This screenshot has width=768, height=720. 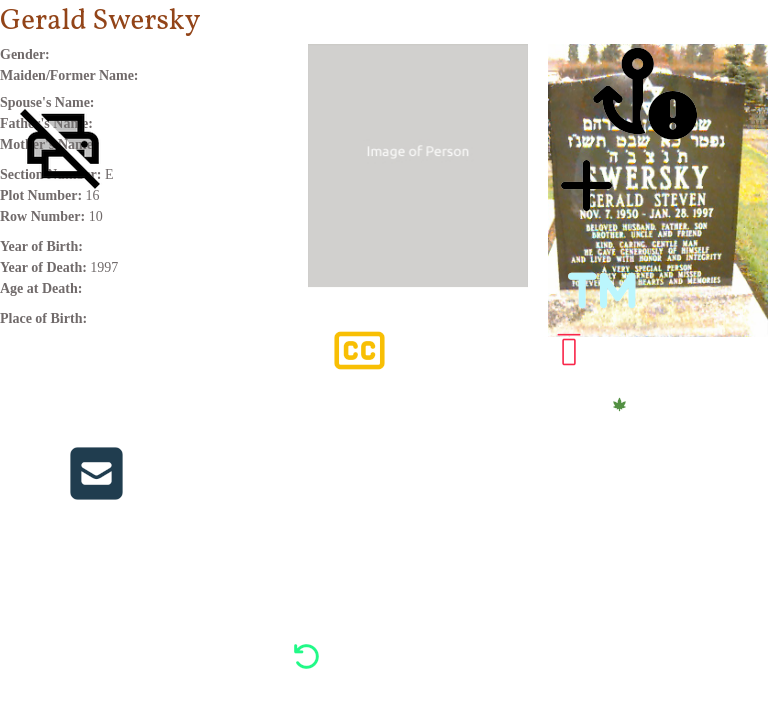 I want to click on undo the last action, so click(x=306, y=656).